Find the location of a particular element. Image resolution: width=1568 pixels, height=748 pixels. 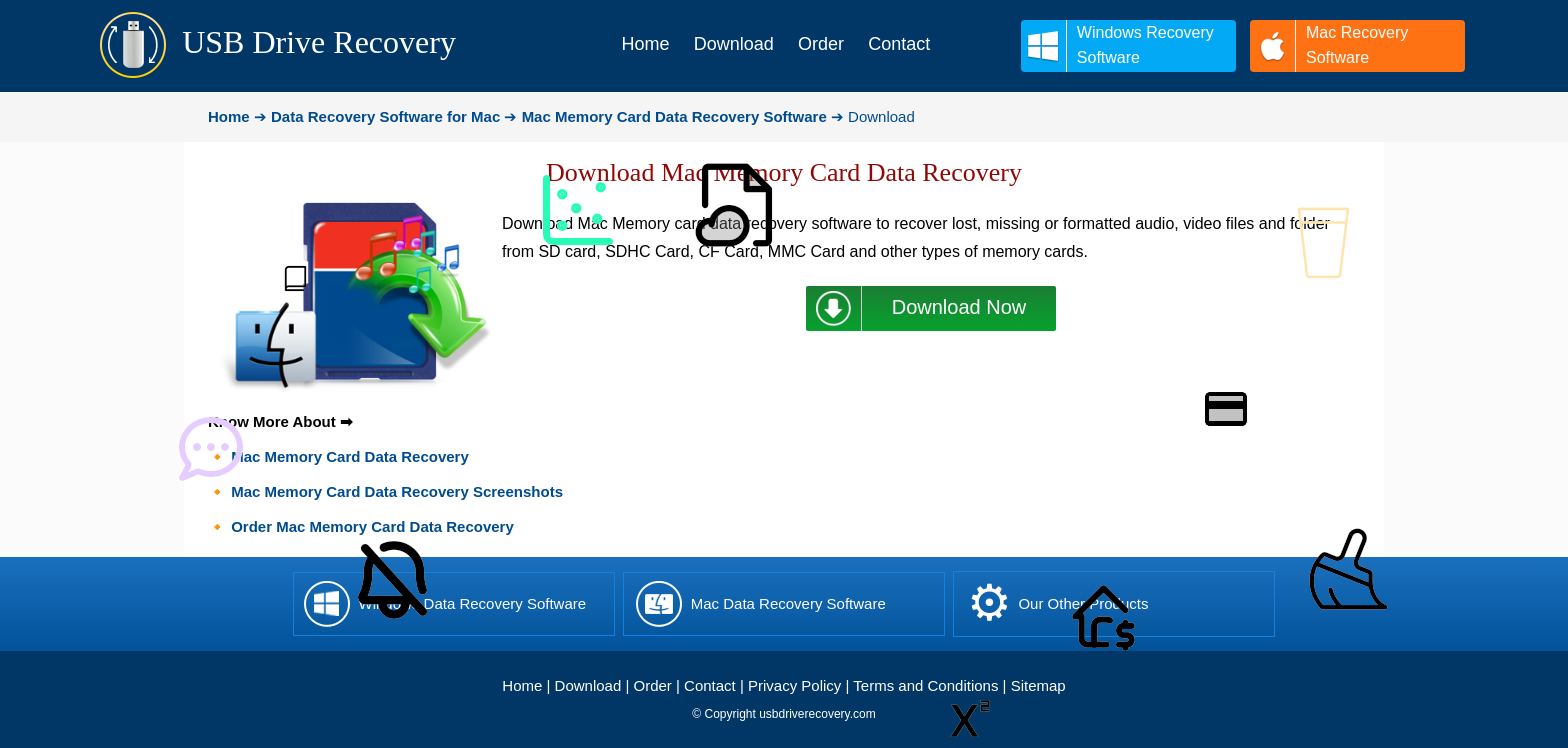

clear or clean up data is located at coordinates (1347, 572).